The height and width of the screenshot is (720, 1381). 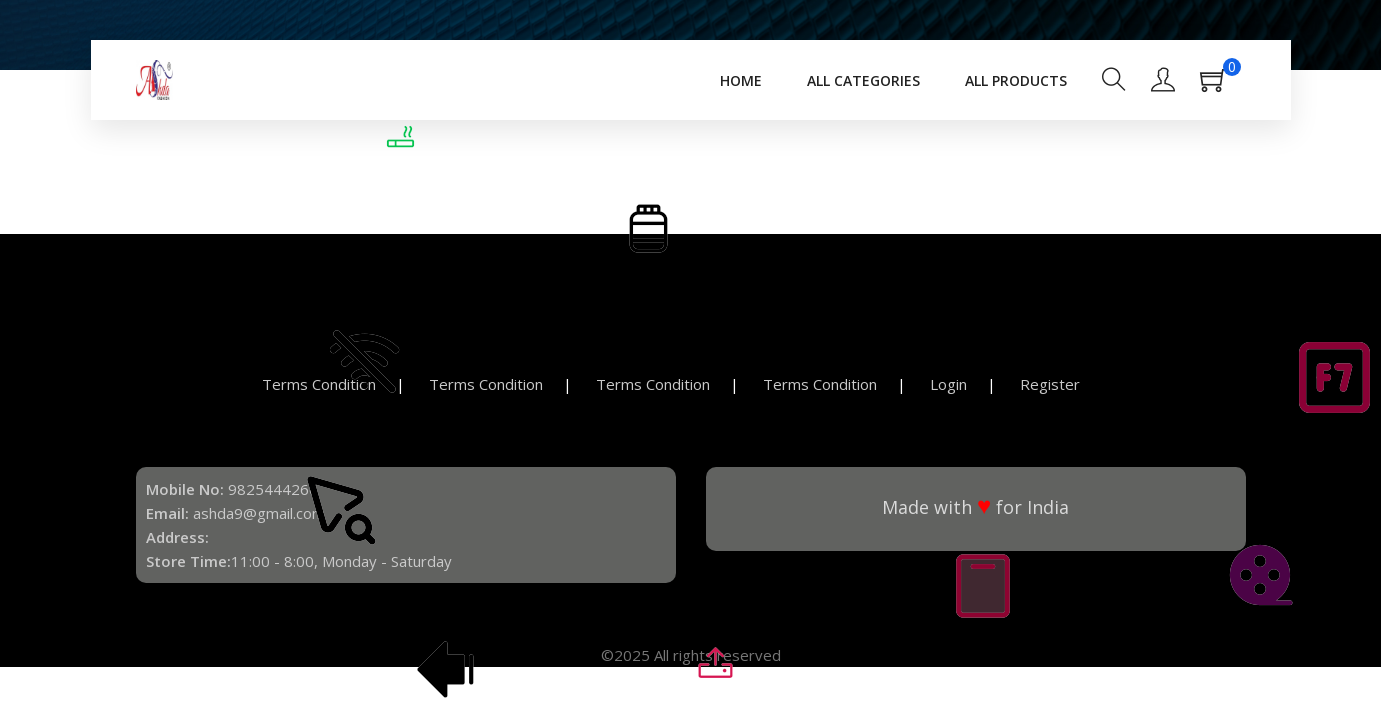 What do you see at coordinates (983, 586) in the screenshot?
I see `tablet device with speaker` at bounding box center [983, 586].